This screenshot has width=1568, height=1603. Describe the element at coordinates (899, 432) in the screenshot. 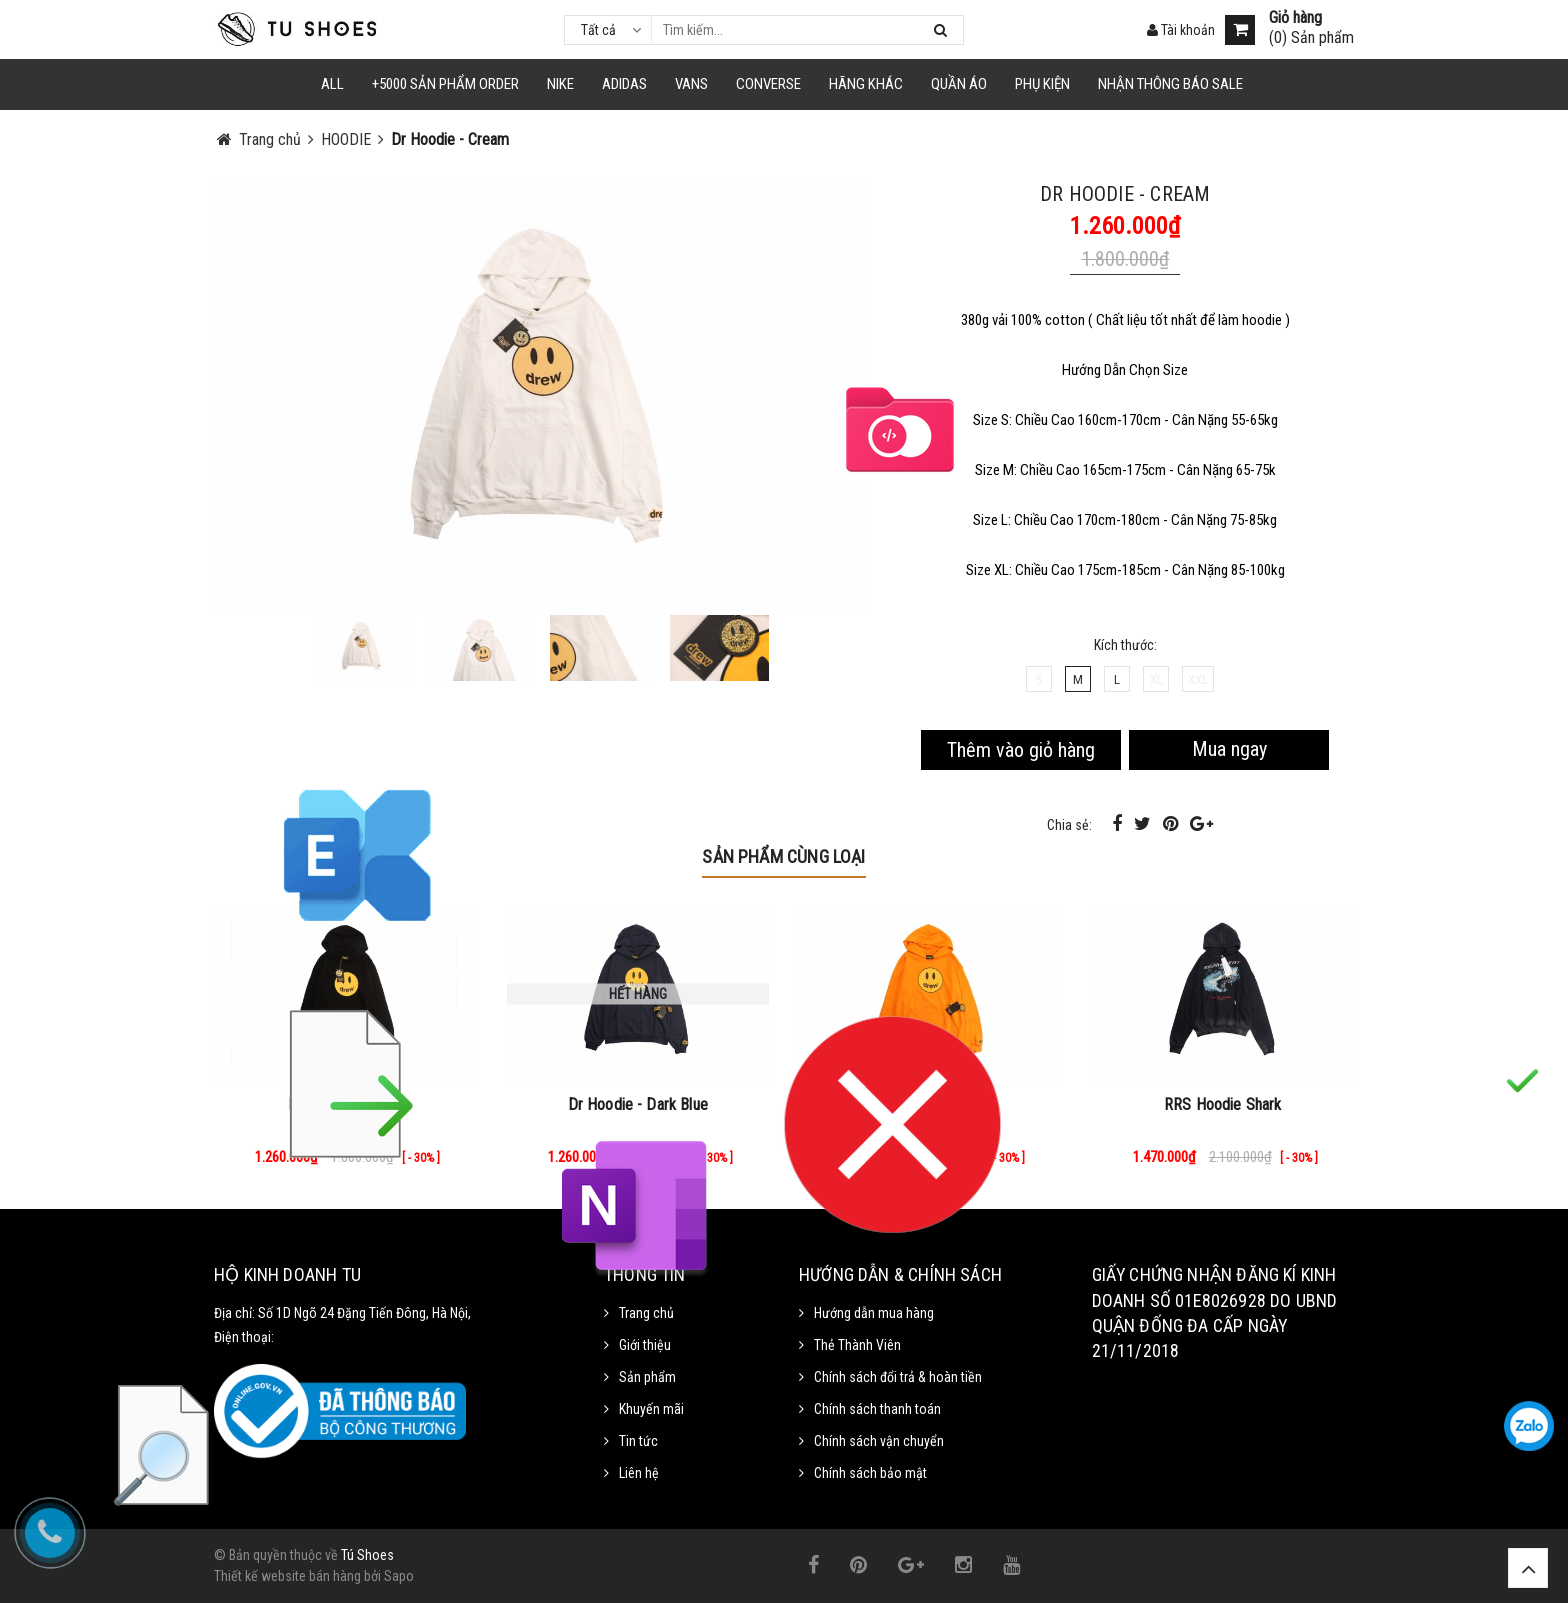

I see `open appwrite project folder` at that location.